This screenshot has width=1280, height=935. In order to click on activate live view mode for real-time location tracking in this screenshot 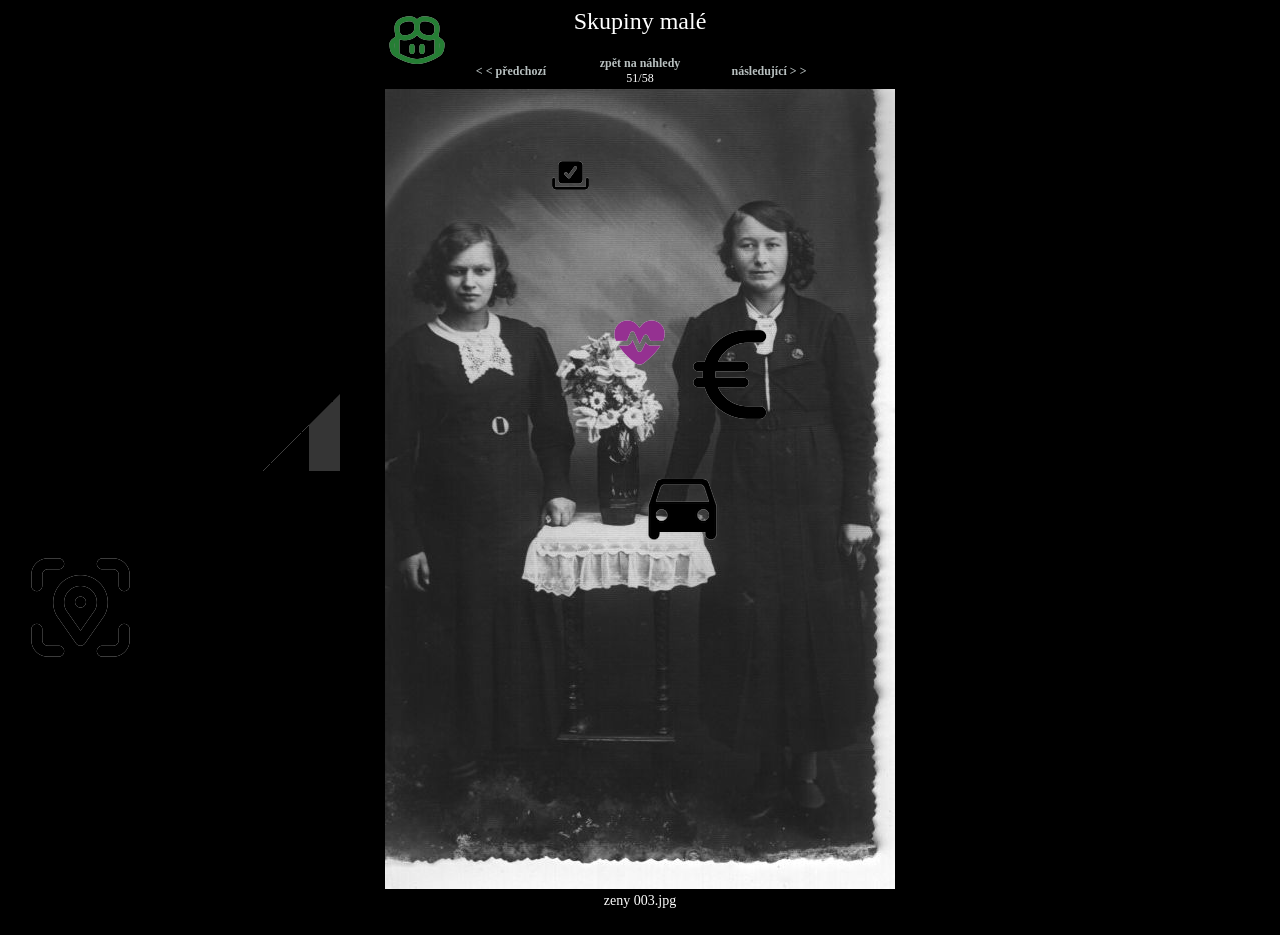, I will do `click(80, 607)`.